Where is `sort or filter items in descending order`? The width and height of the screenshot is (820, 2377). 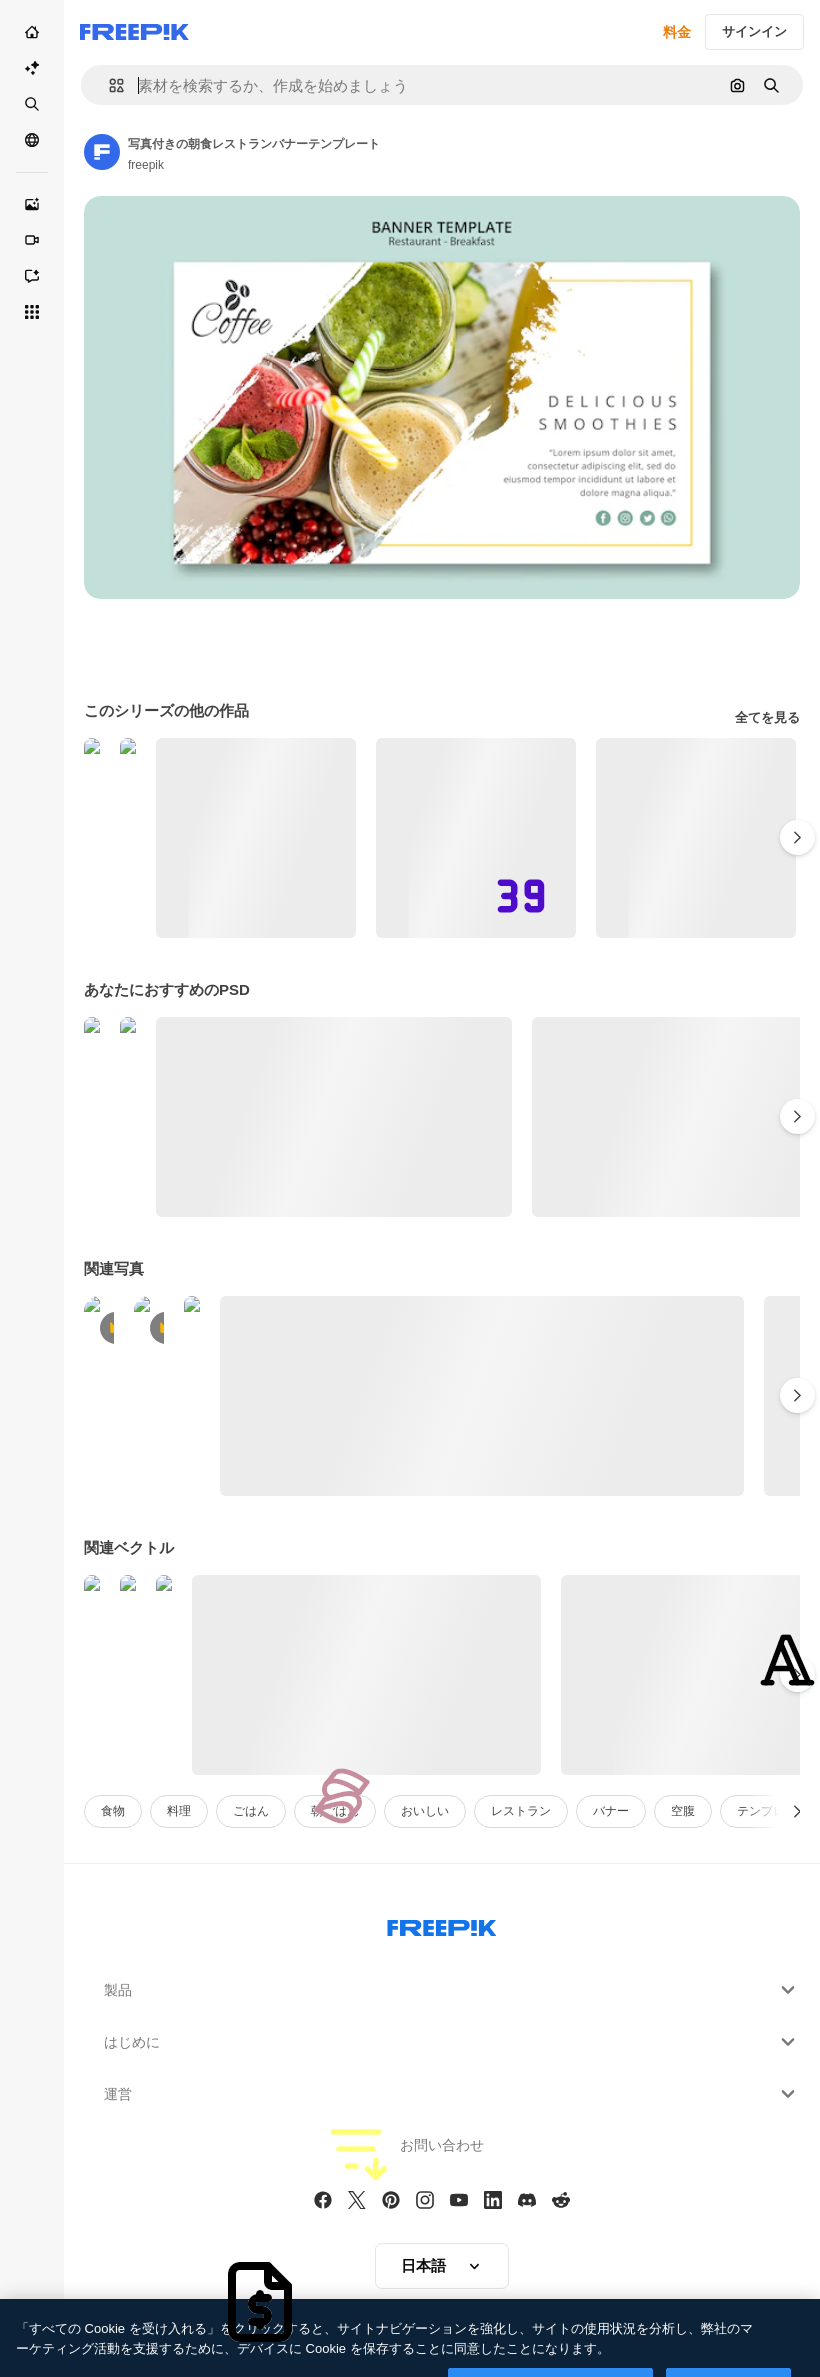
sort or filter items in descending order is located at coordinates (356, 2149).